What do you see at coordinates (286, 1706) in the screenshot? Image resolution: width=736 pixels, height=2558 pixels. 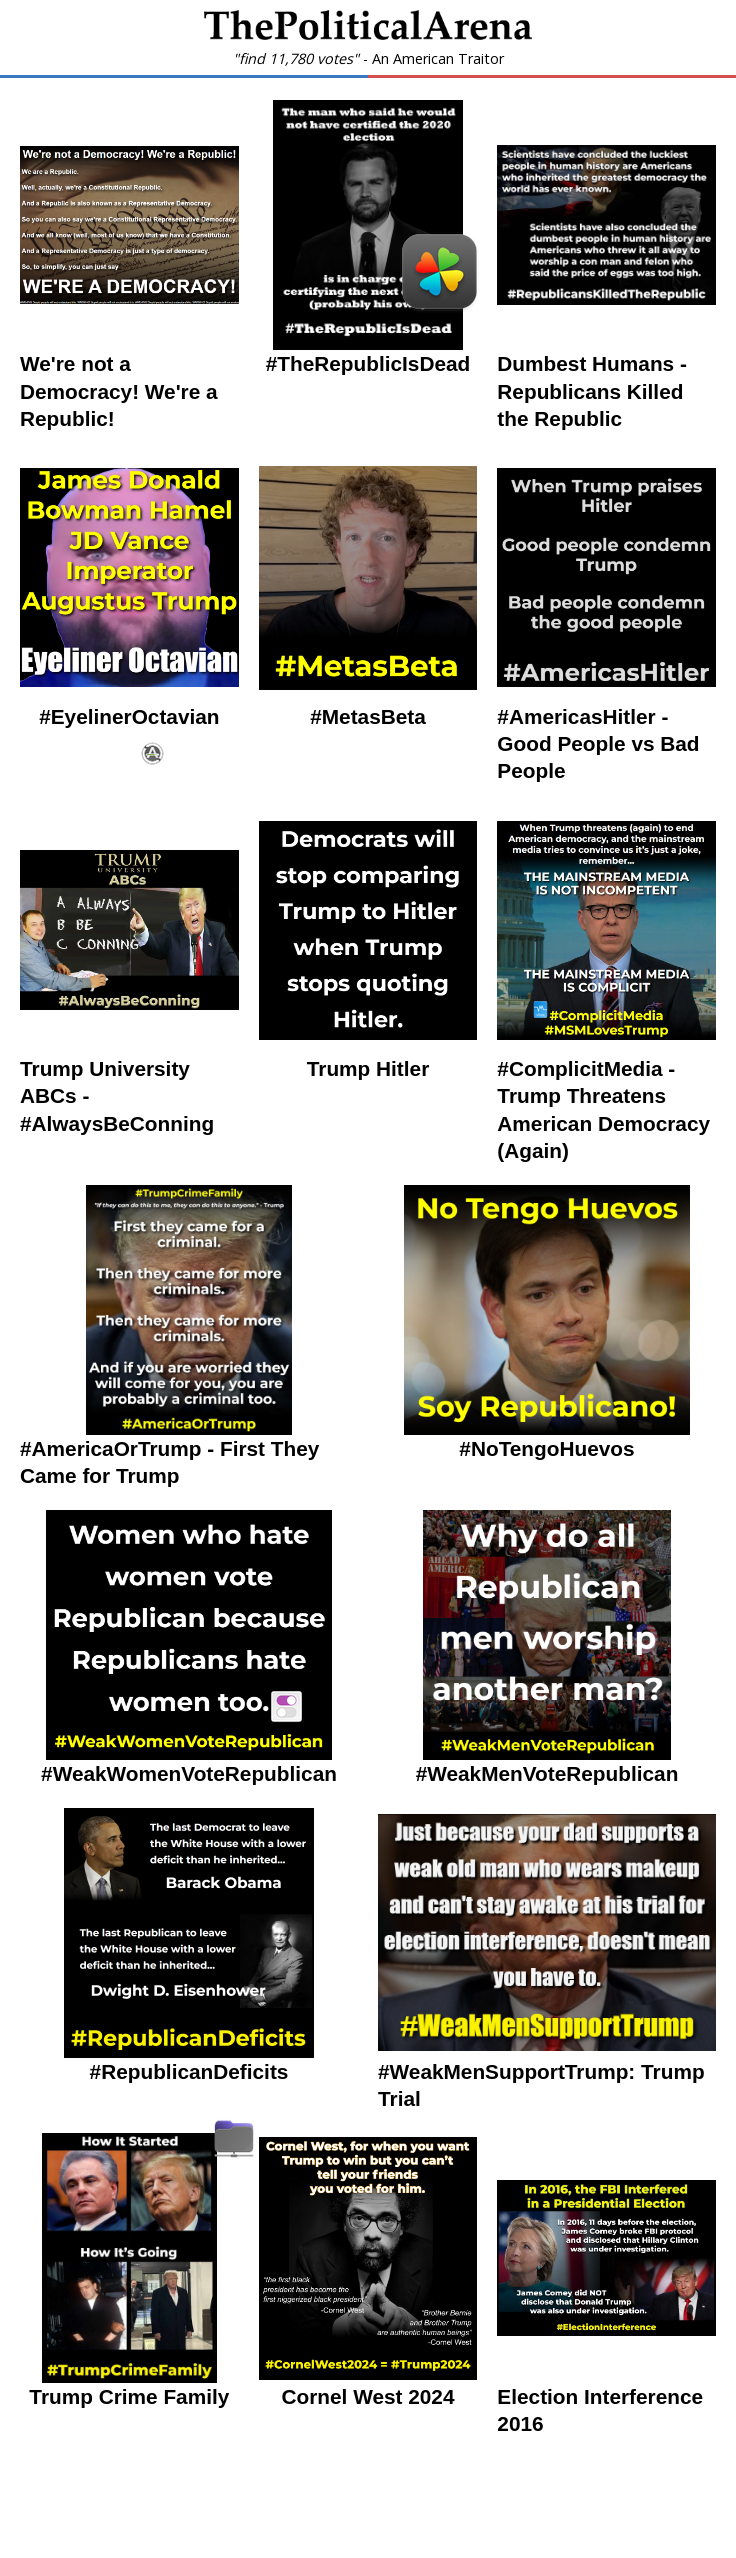 I see `open unity tweak tool settings` at bounding box center [286, 1706].